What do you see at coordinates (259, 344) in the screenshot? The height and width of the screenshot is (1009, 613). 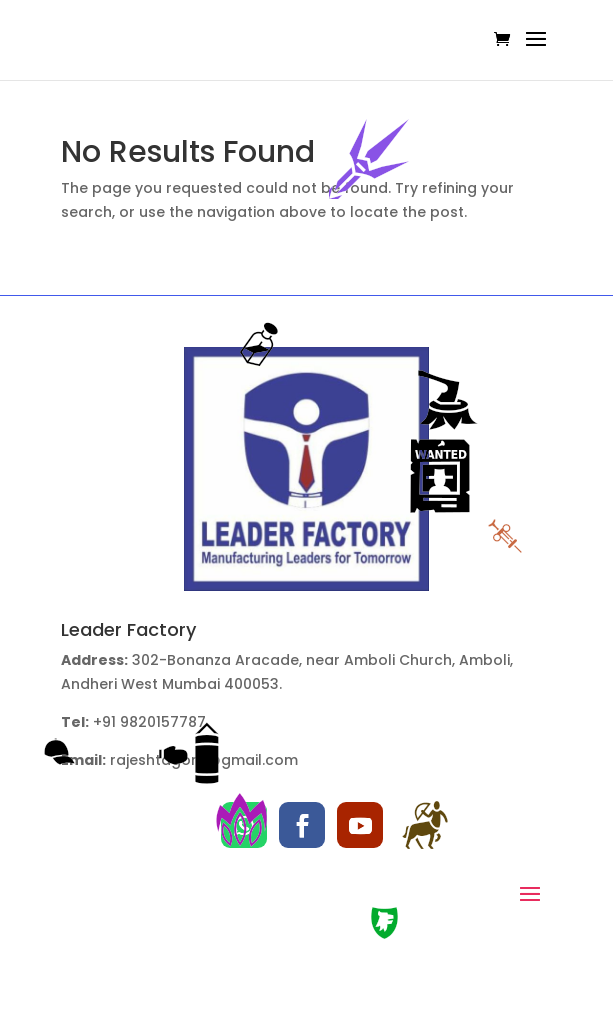 I see `potion or consumable item in inventory` at bounding box center [259, 344].